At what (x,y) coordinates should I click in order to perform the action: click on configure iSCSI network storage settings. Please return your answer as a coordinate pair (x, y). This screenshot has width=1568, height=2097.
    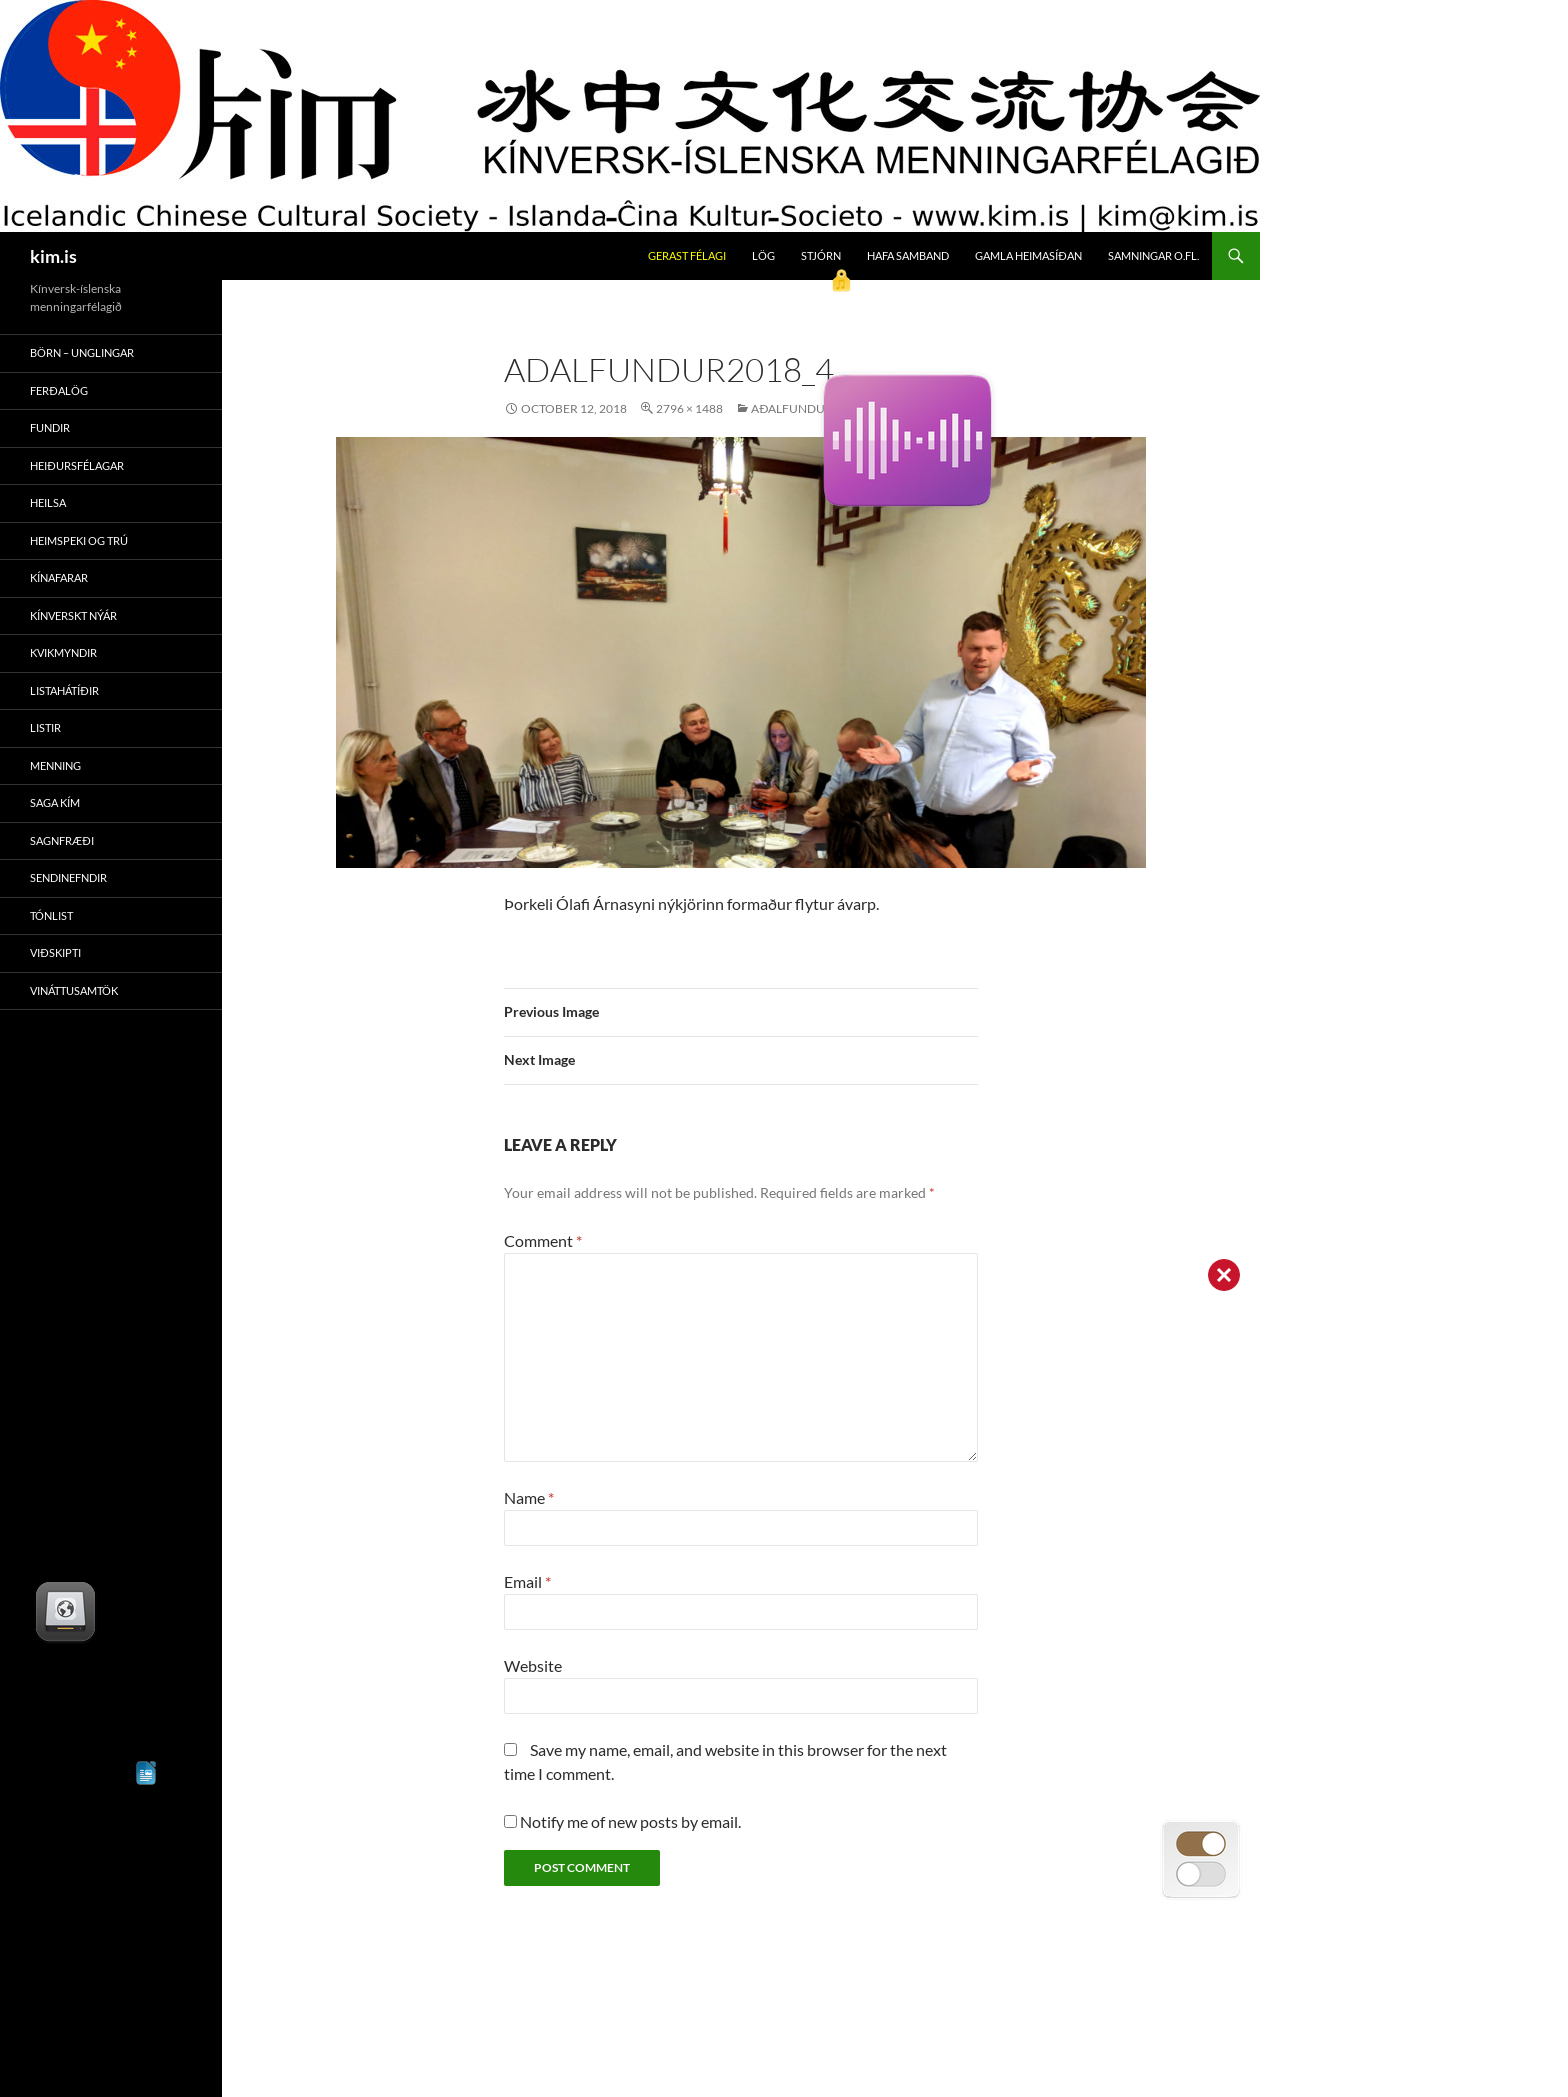
    Looking at the image, I should click on (65, 1611).